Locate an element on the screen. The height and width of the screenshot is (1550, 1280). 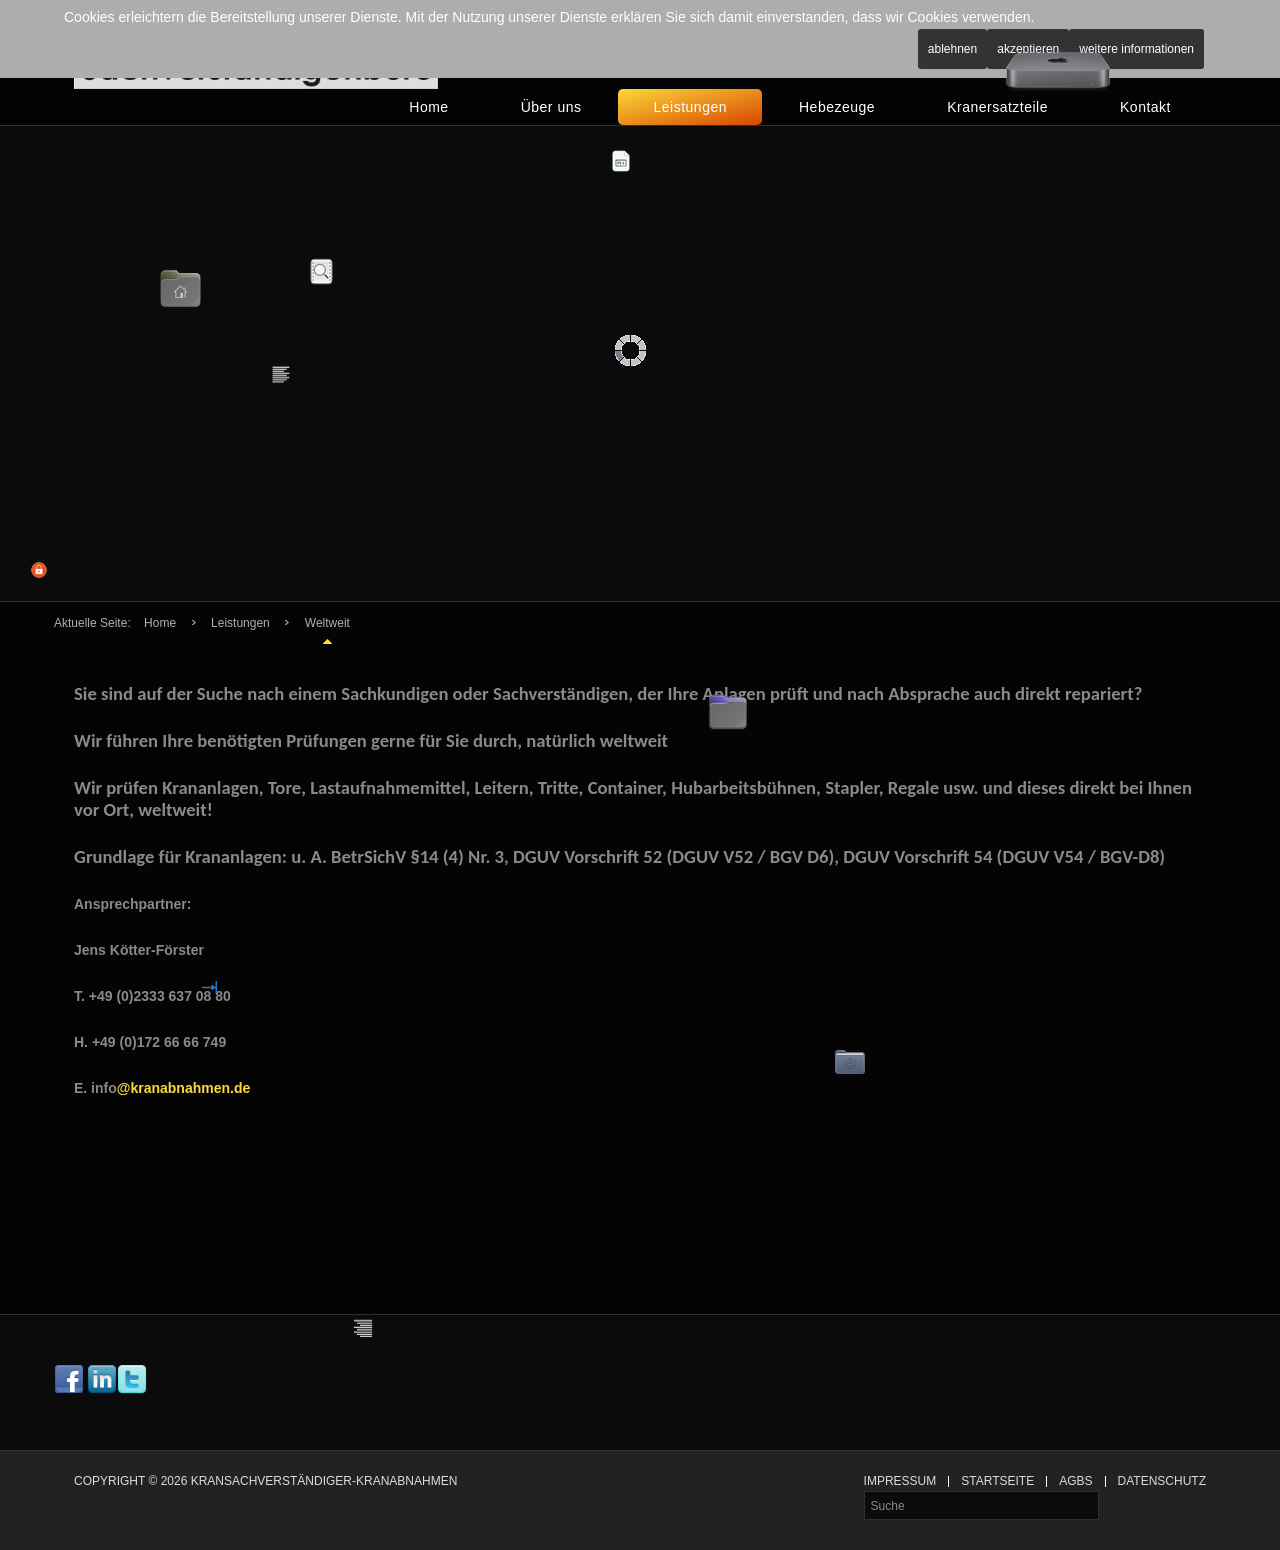
go to the last item or page is located at coordinates (209, 987).